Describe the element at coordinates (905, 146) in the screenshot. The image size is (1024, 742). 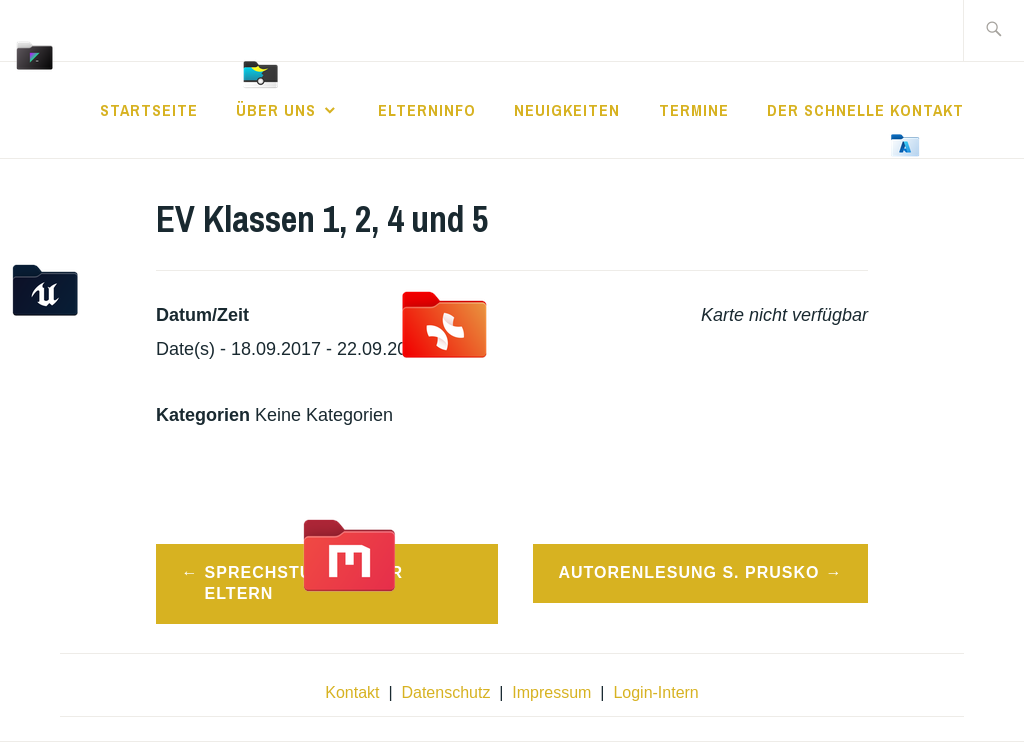
I see `open microsoft azure project folder` at that location.